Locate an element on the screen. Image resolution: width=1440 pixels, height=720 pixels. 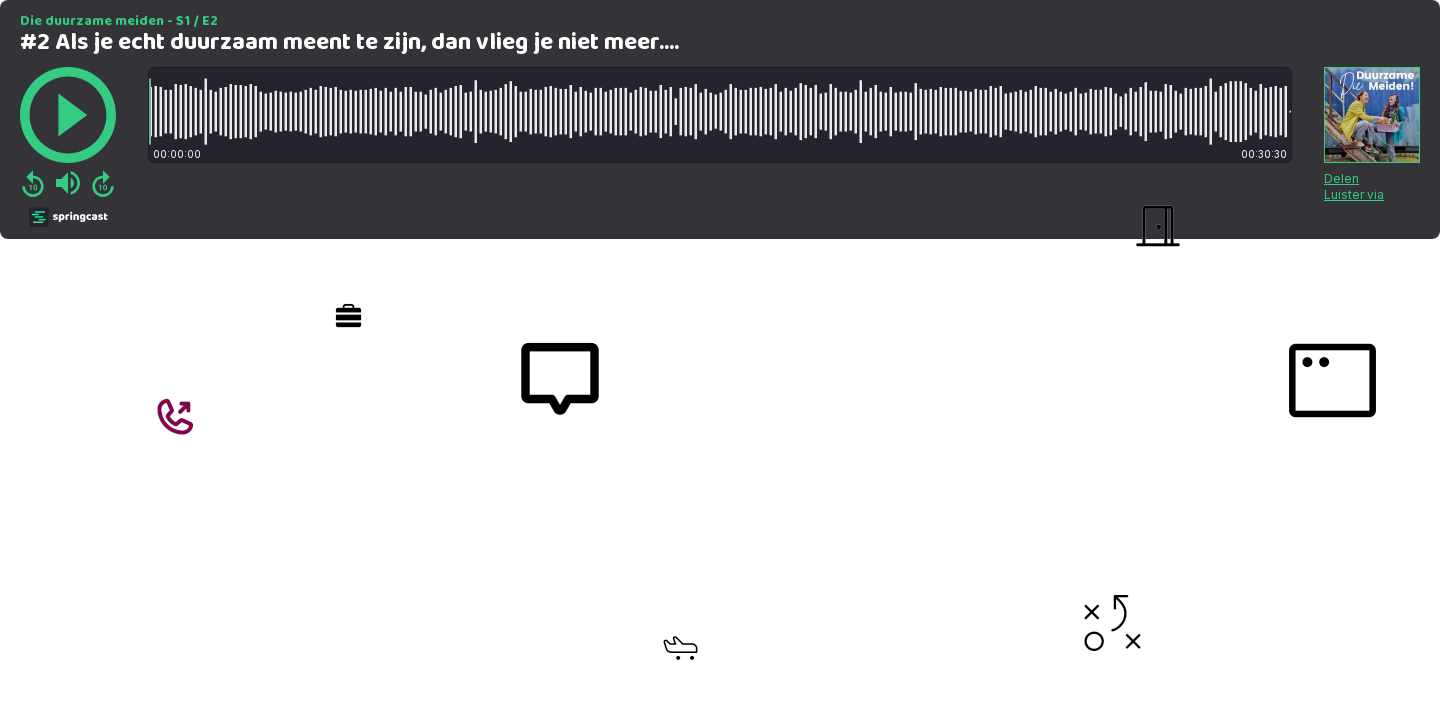
access work or business documents is located at coordinates (348, 316).